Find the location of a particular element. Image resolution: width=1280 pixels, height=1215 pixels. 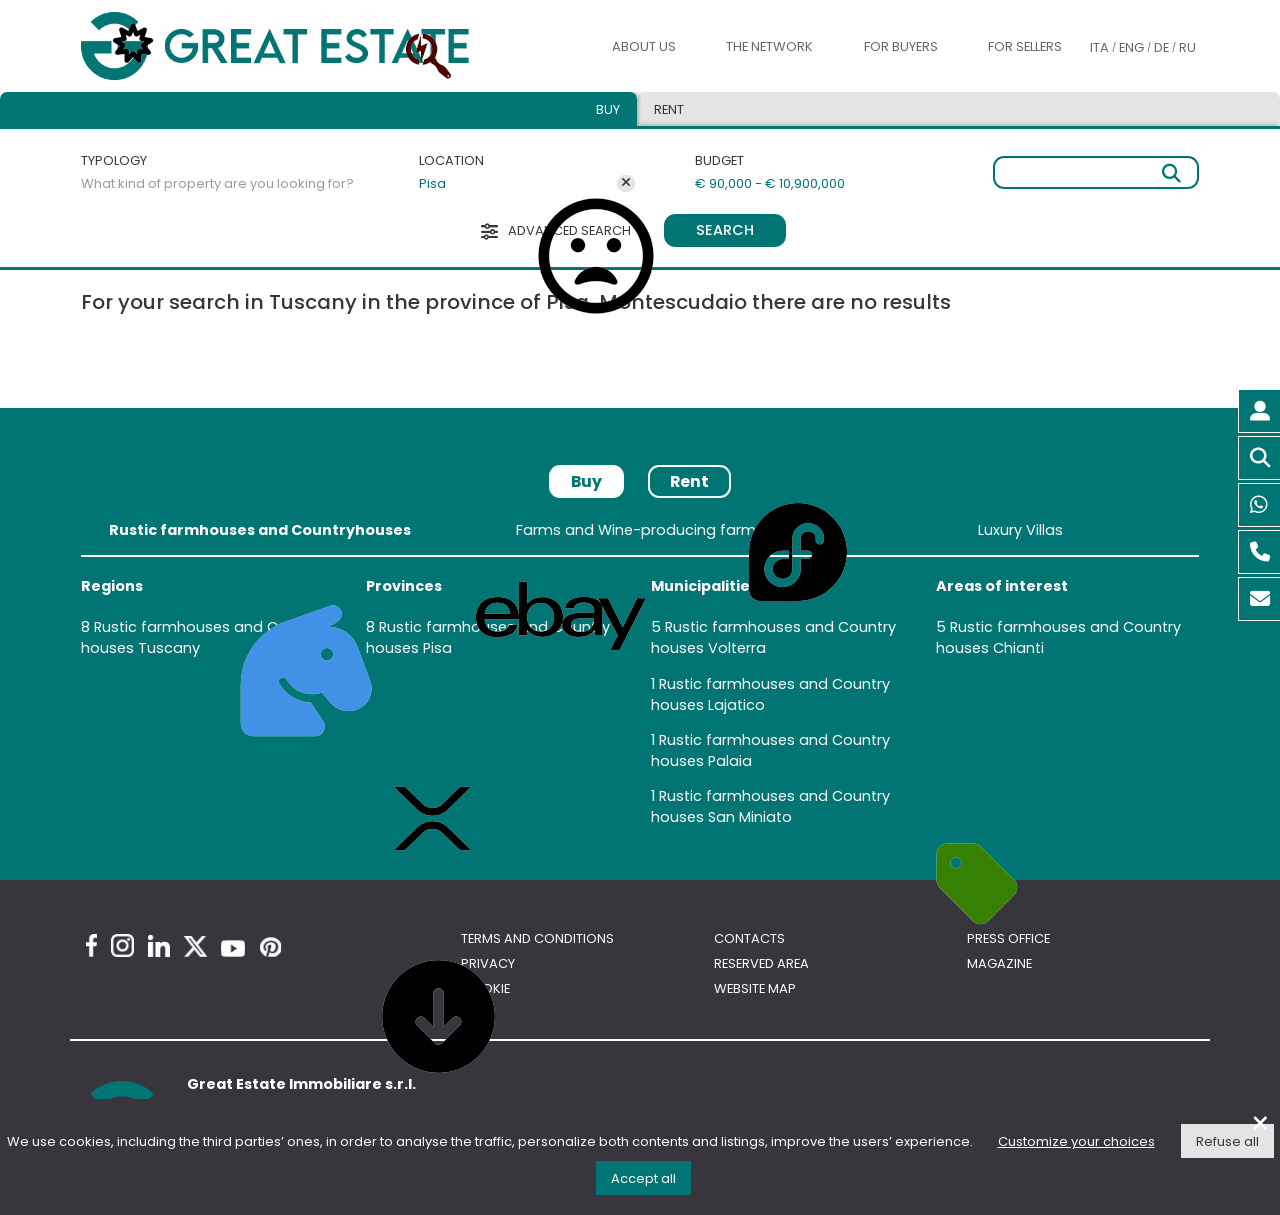

represents the Bahá'í faith symbol is located at coordinates (133, 43).